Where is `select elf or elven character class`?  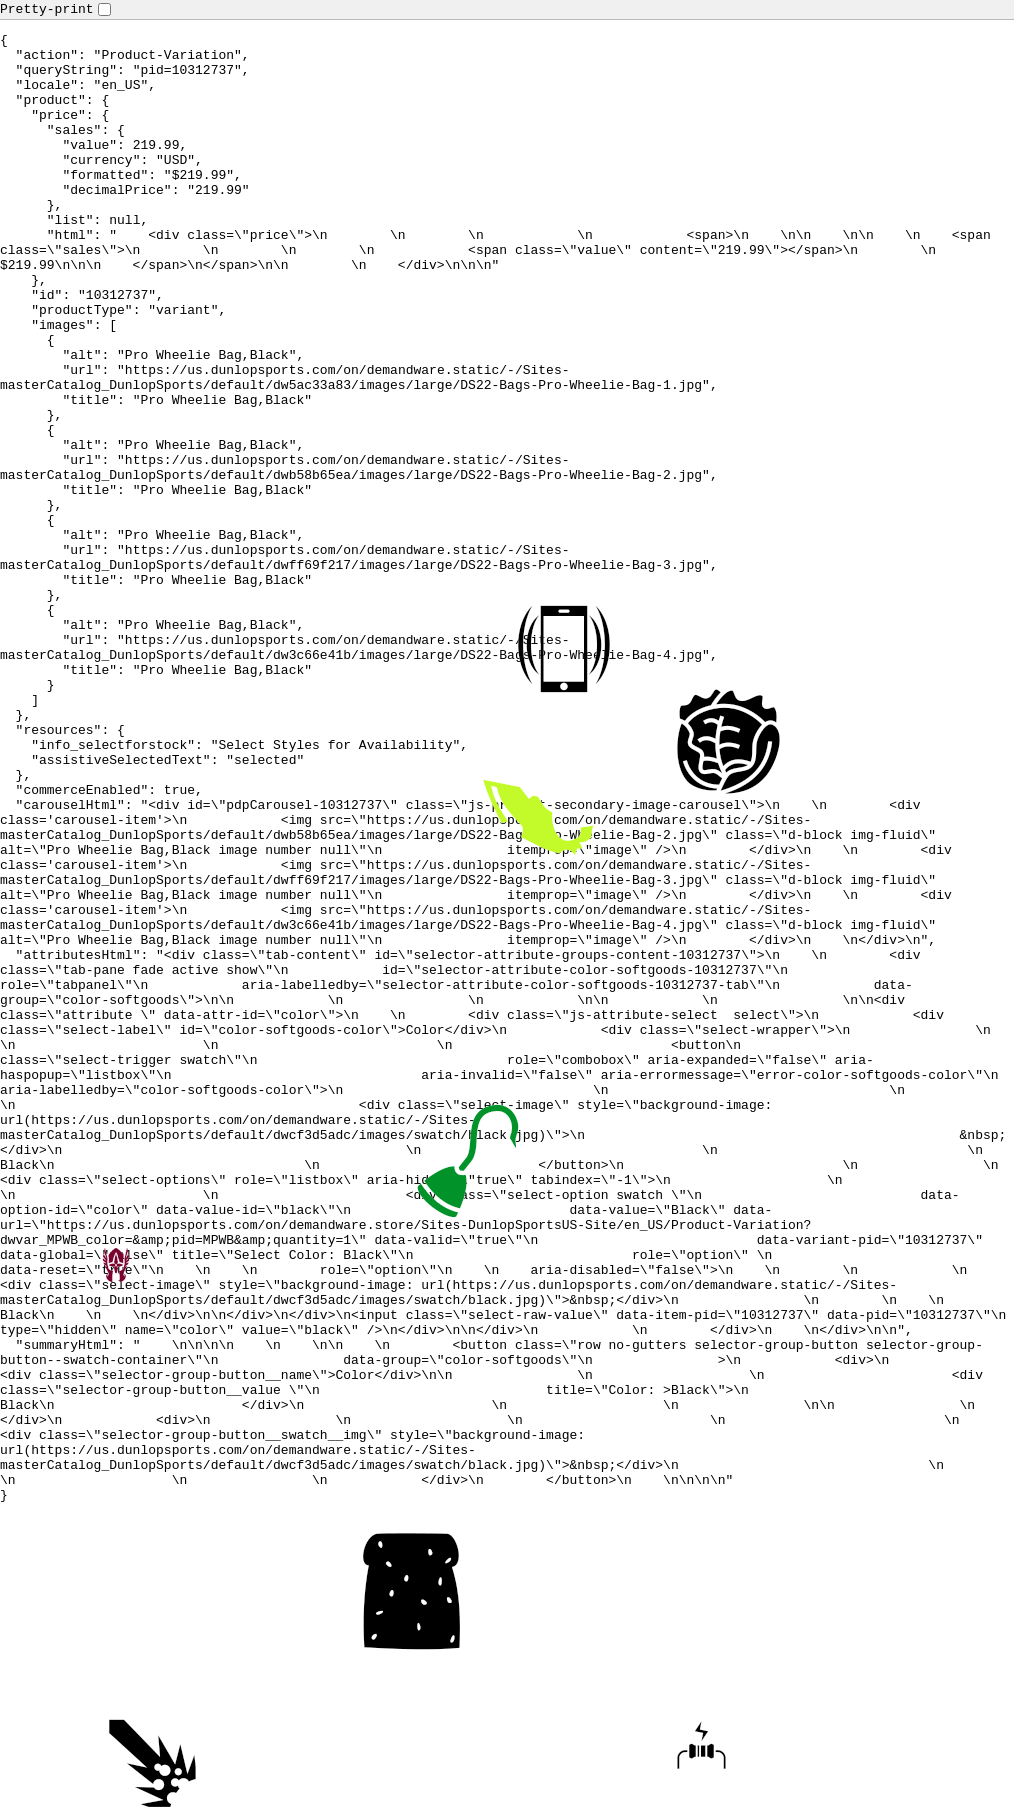
select elf or elven character class is located at coordinates (116, 1265).